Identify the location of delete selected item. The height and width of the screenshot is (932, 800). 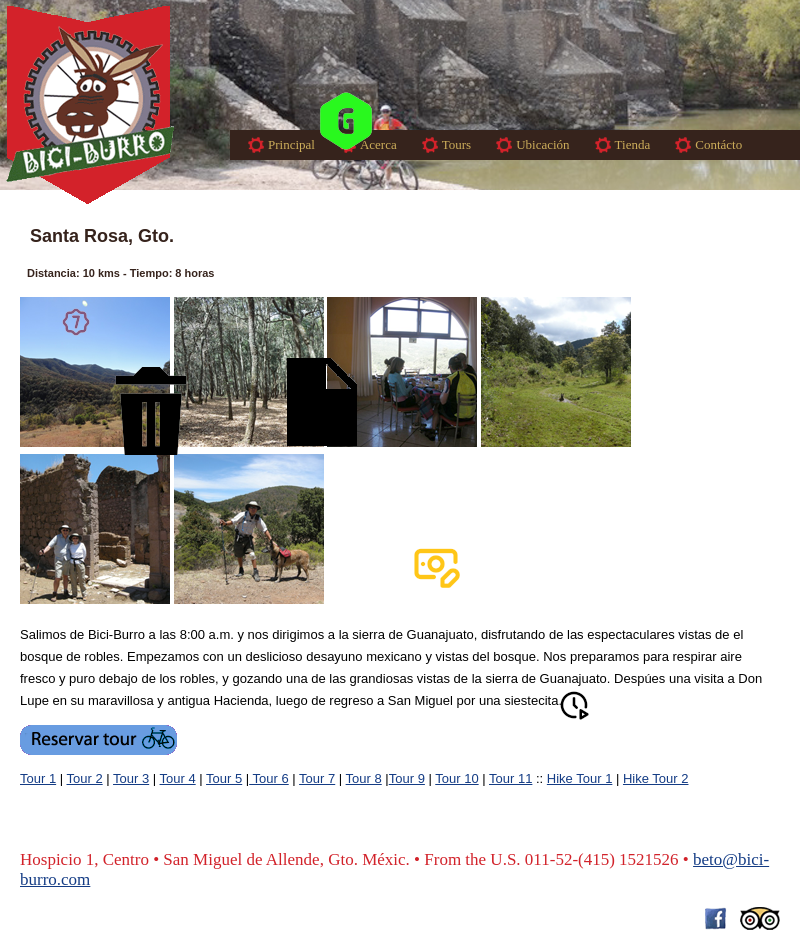
(151, 411).